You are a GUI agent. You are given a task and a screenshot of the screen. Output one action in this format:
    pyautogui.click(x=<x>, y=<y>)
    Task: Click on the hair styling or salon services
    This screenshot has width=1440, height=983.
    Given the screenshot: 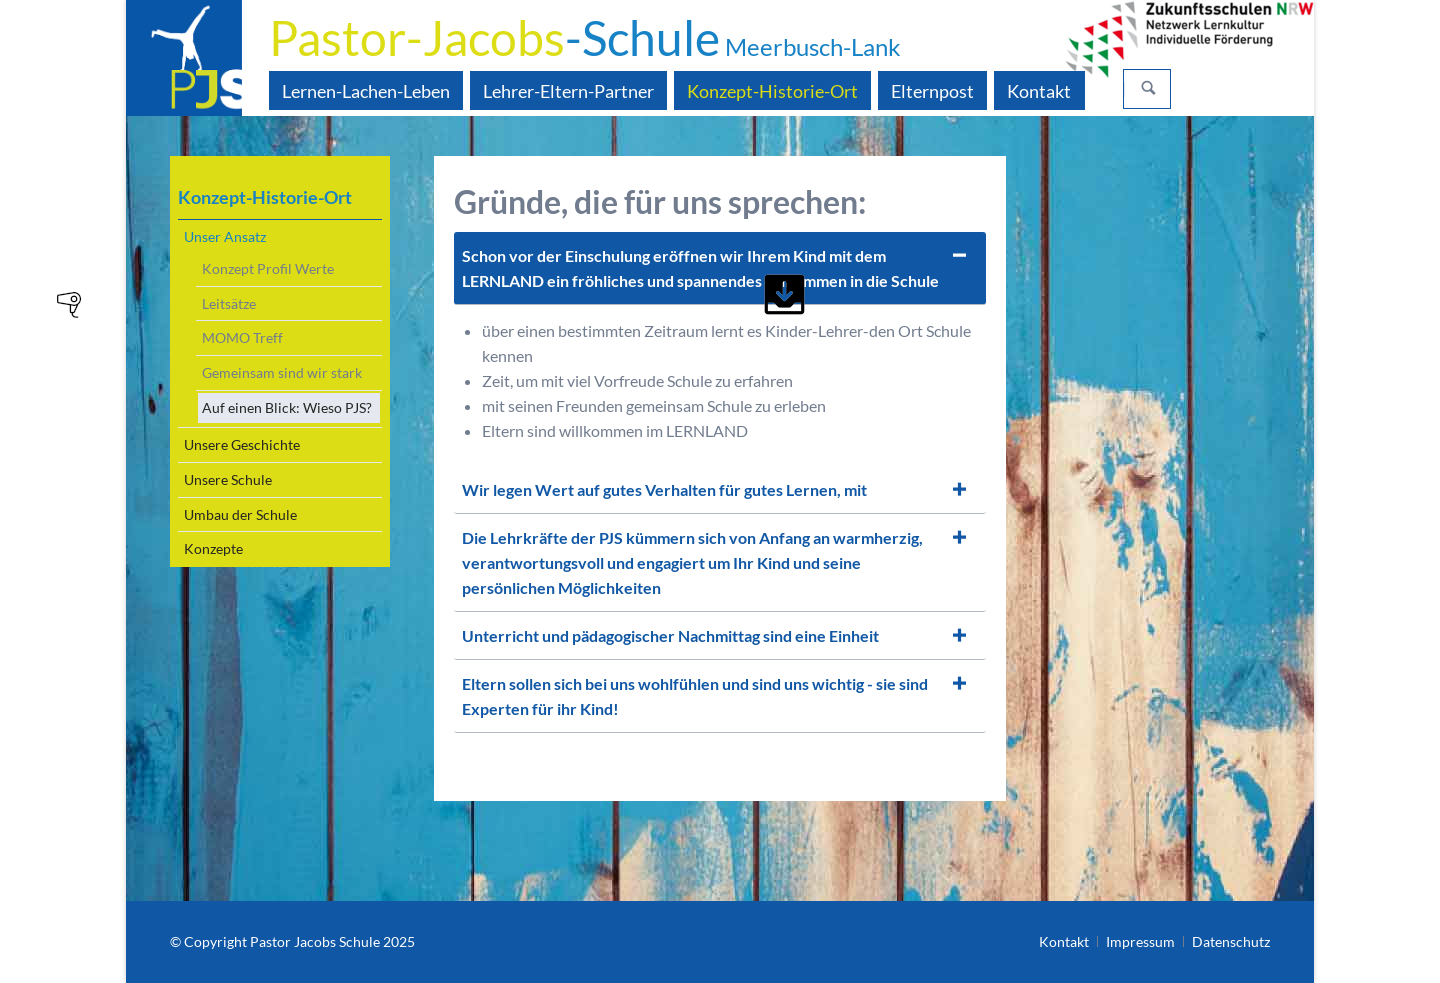 What is the action you would take?
    pyautogui.click(x=69, y=303)
    